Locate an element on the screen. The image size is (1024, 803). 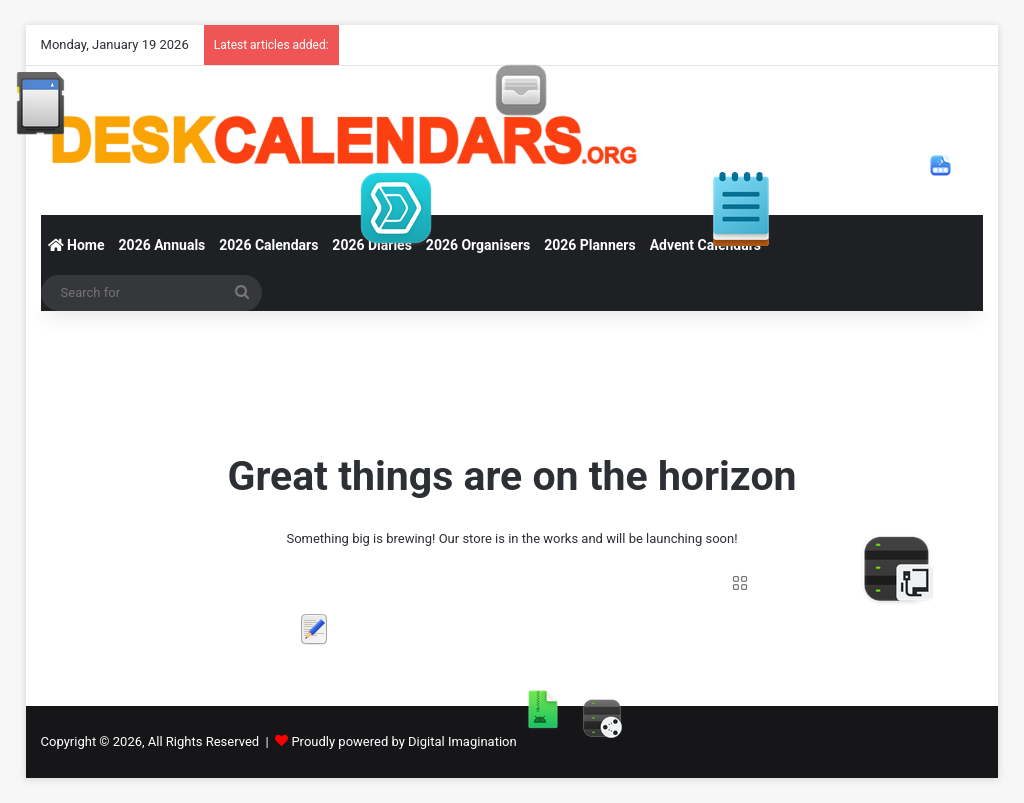
an android application package file is located at coordinates (543, 710).